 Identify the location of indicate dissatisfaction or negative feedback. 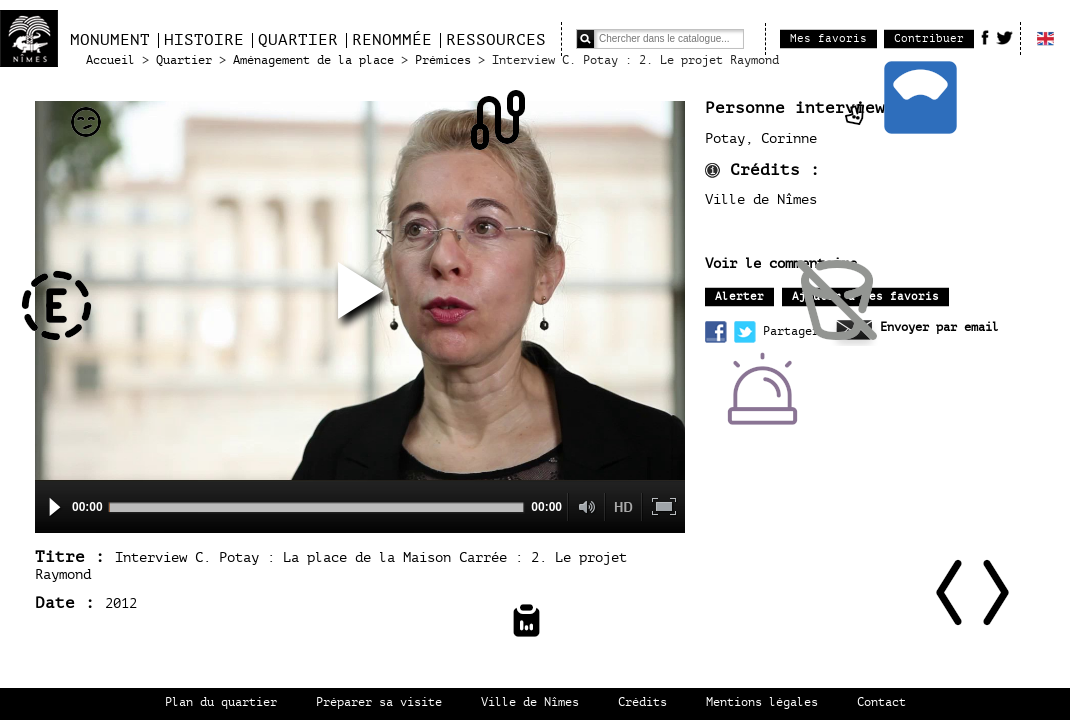
(86, 122).